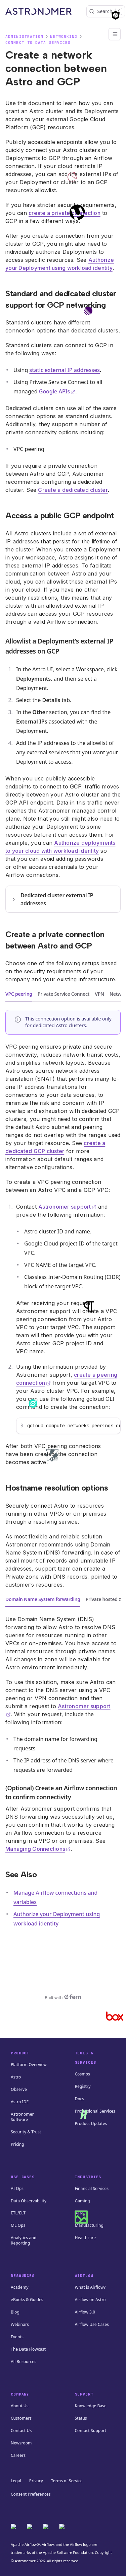  I want to click on open µTorrent application, so click(77, 212).